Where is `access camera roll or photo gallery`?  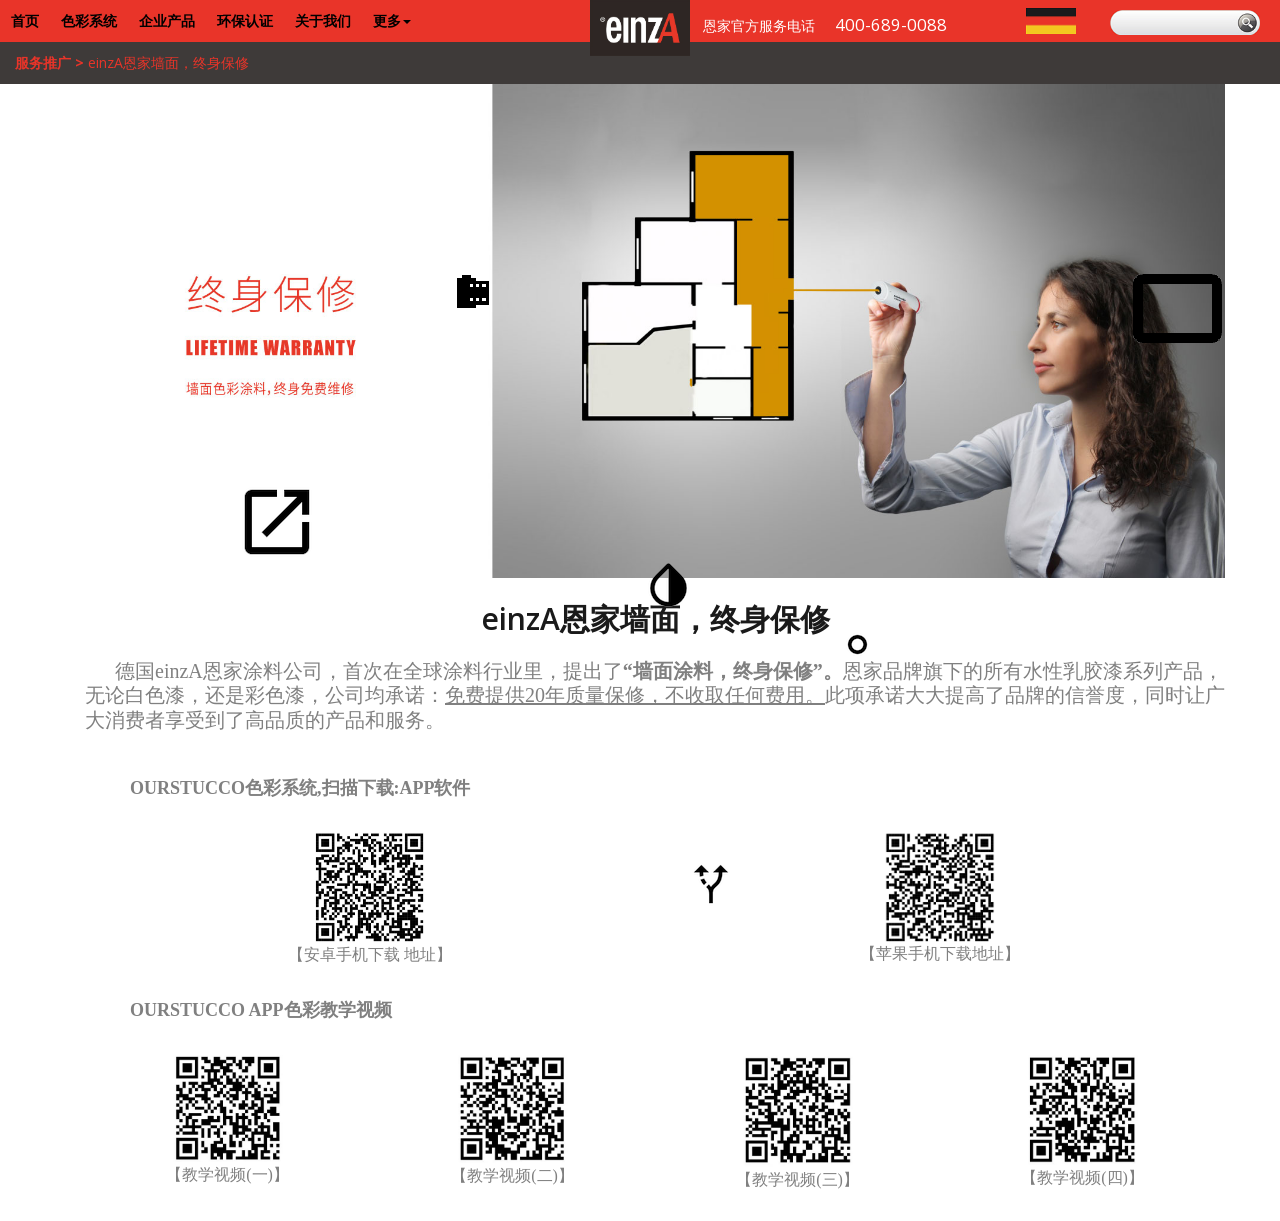 access camera roll or photo gallery is located at coordinates (473, 292).